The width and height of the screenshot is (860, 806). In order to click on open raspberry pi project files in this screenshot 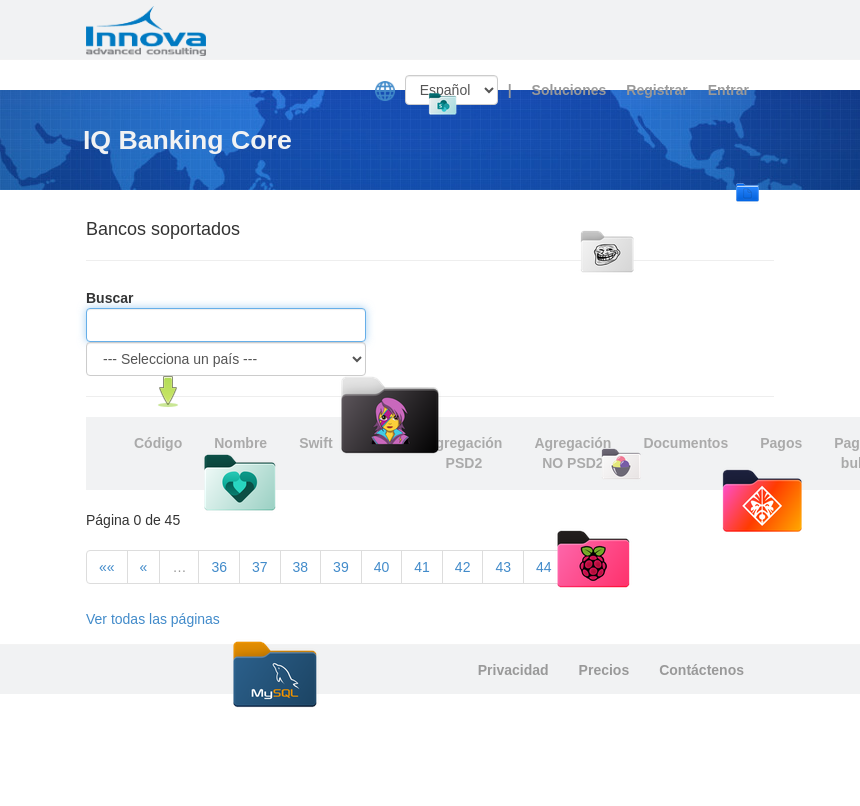, I will do `click(593, 561)`.